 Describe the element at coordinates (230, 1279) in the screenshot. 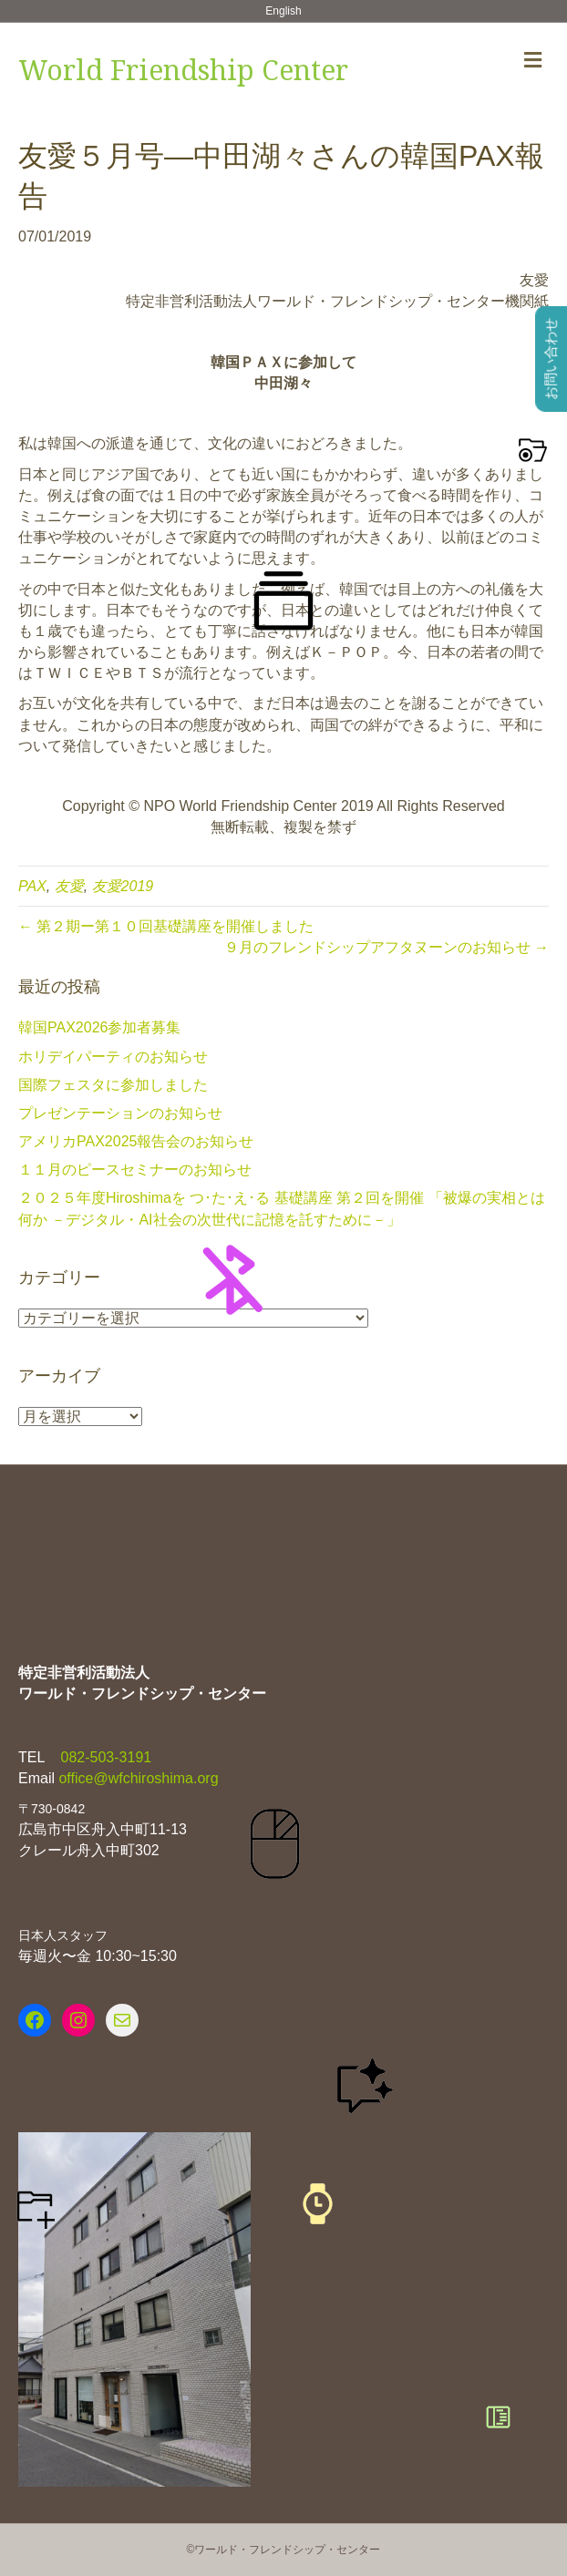

I see `bluetooth is disabled or turned off` at that location.